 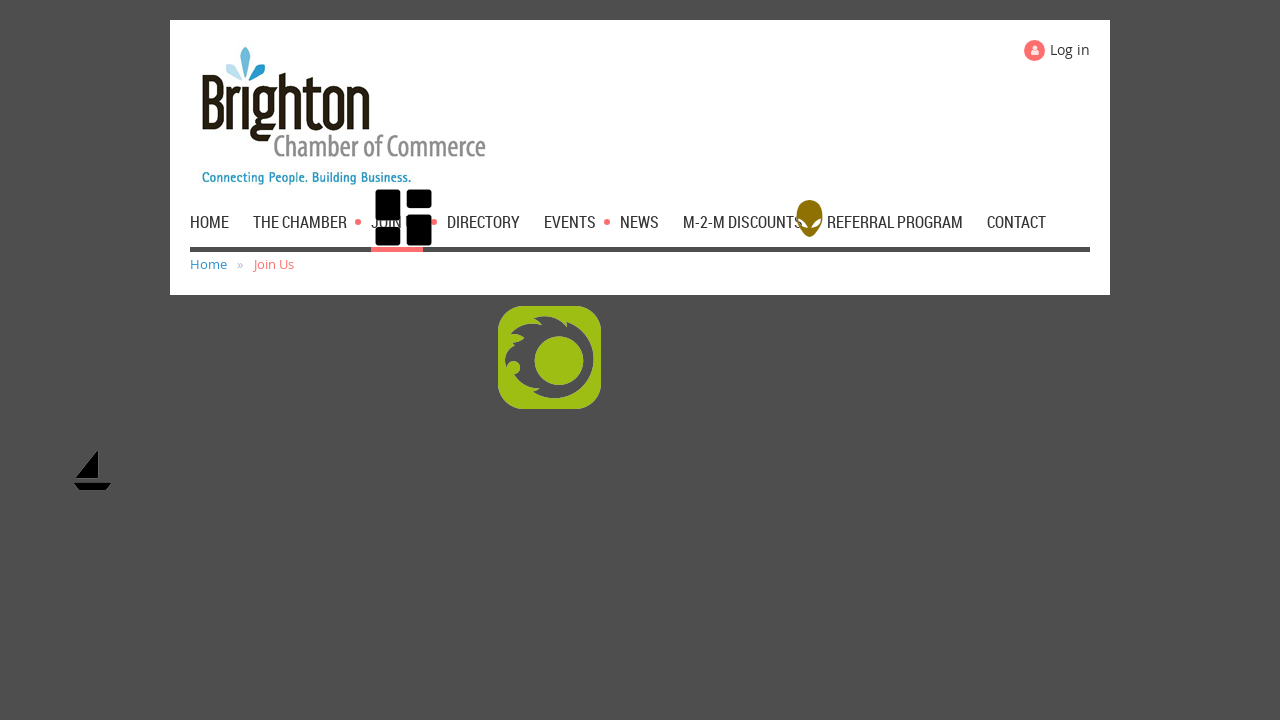 What do you see at coordinates (403, 217) in the screenshot?
I see `access the main dashboard` at bounding box center [403, 217].